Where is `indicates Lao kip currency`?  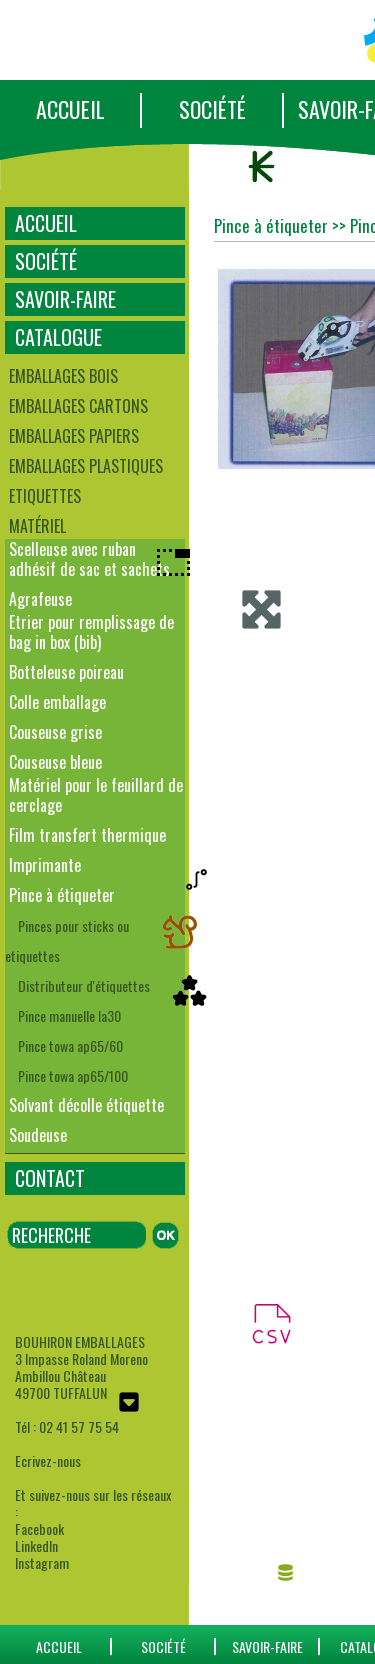
indicates Lao kip currency is located at coordinates (261, 166).